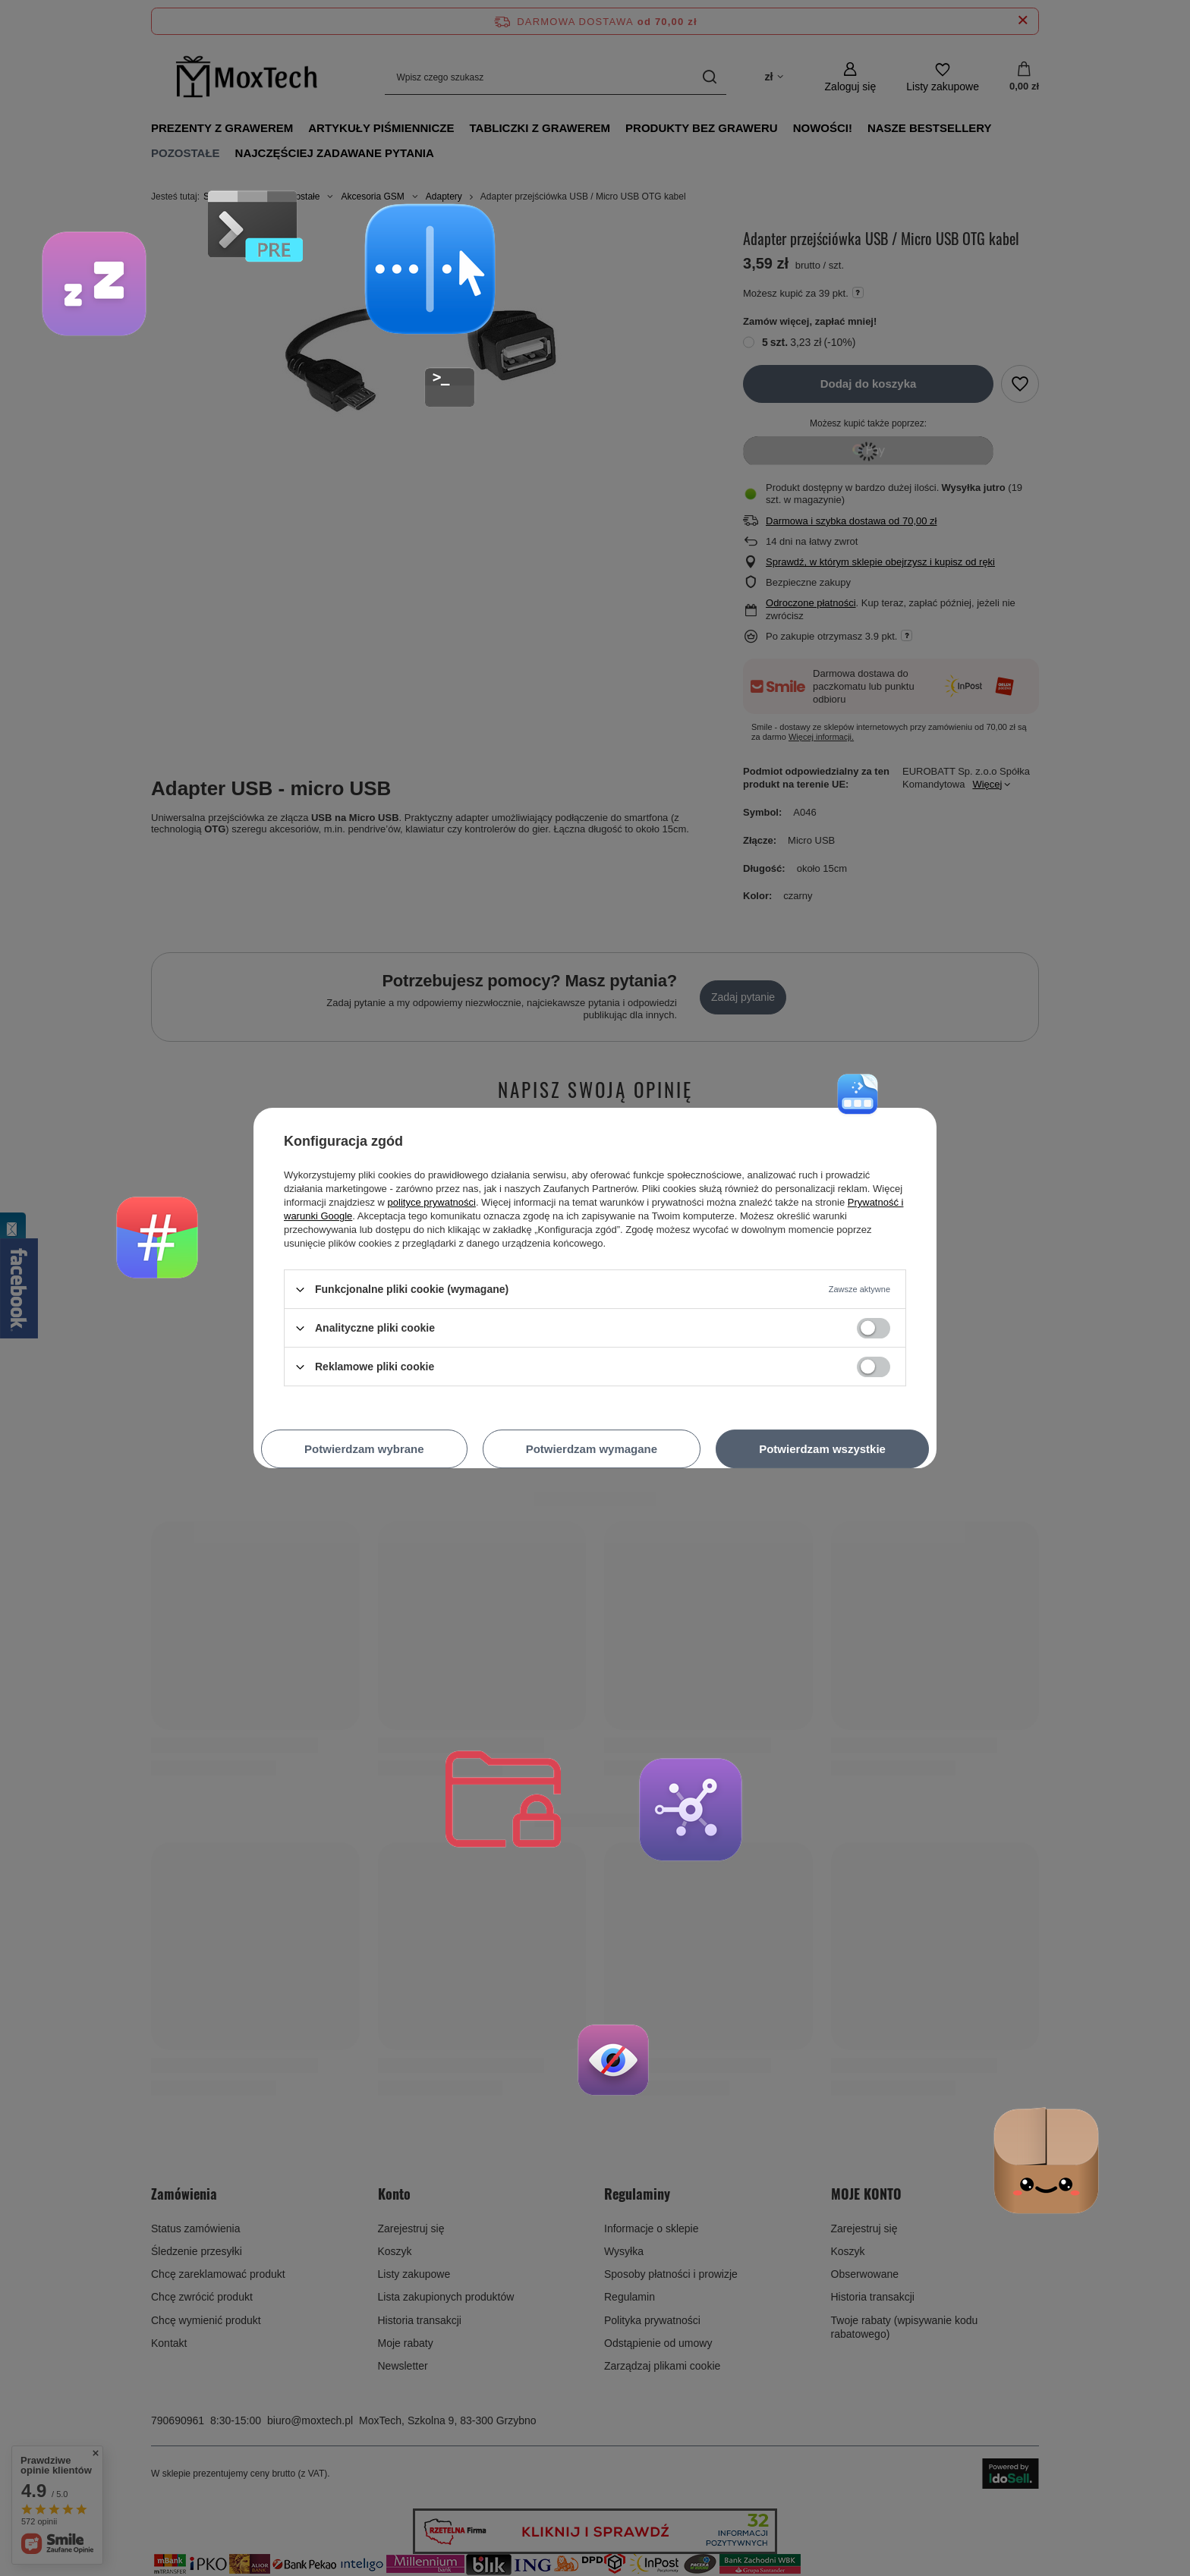 The width and height of the screenshot is (1190, 2576). Describe the element at coordinates (858, 1094) in the screenshot. I see `open plasma desktop settings` at that location.